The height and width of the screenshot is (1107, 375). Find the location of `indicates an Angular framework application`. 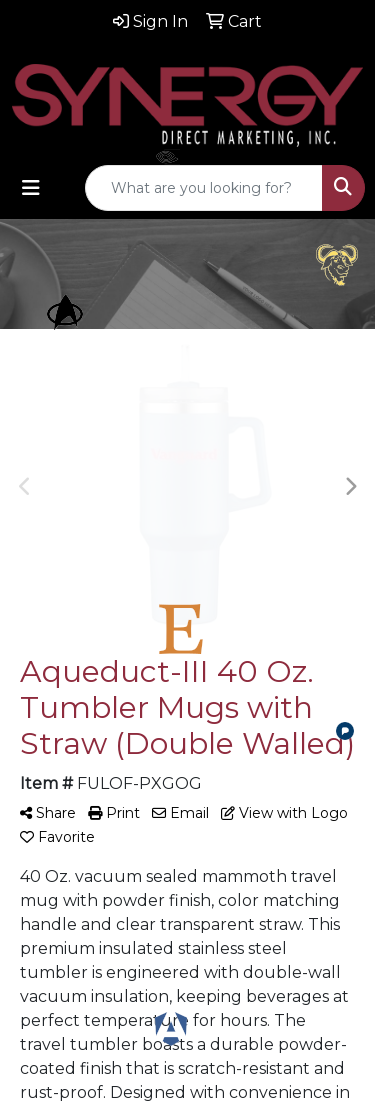

indicates an Angular framework application is located at coordinates (171, 1029).